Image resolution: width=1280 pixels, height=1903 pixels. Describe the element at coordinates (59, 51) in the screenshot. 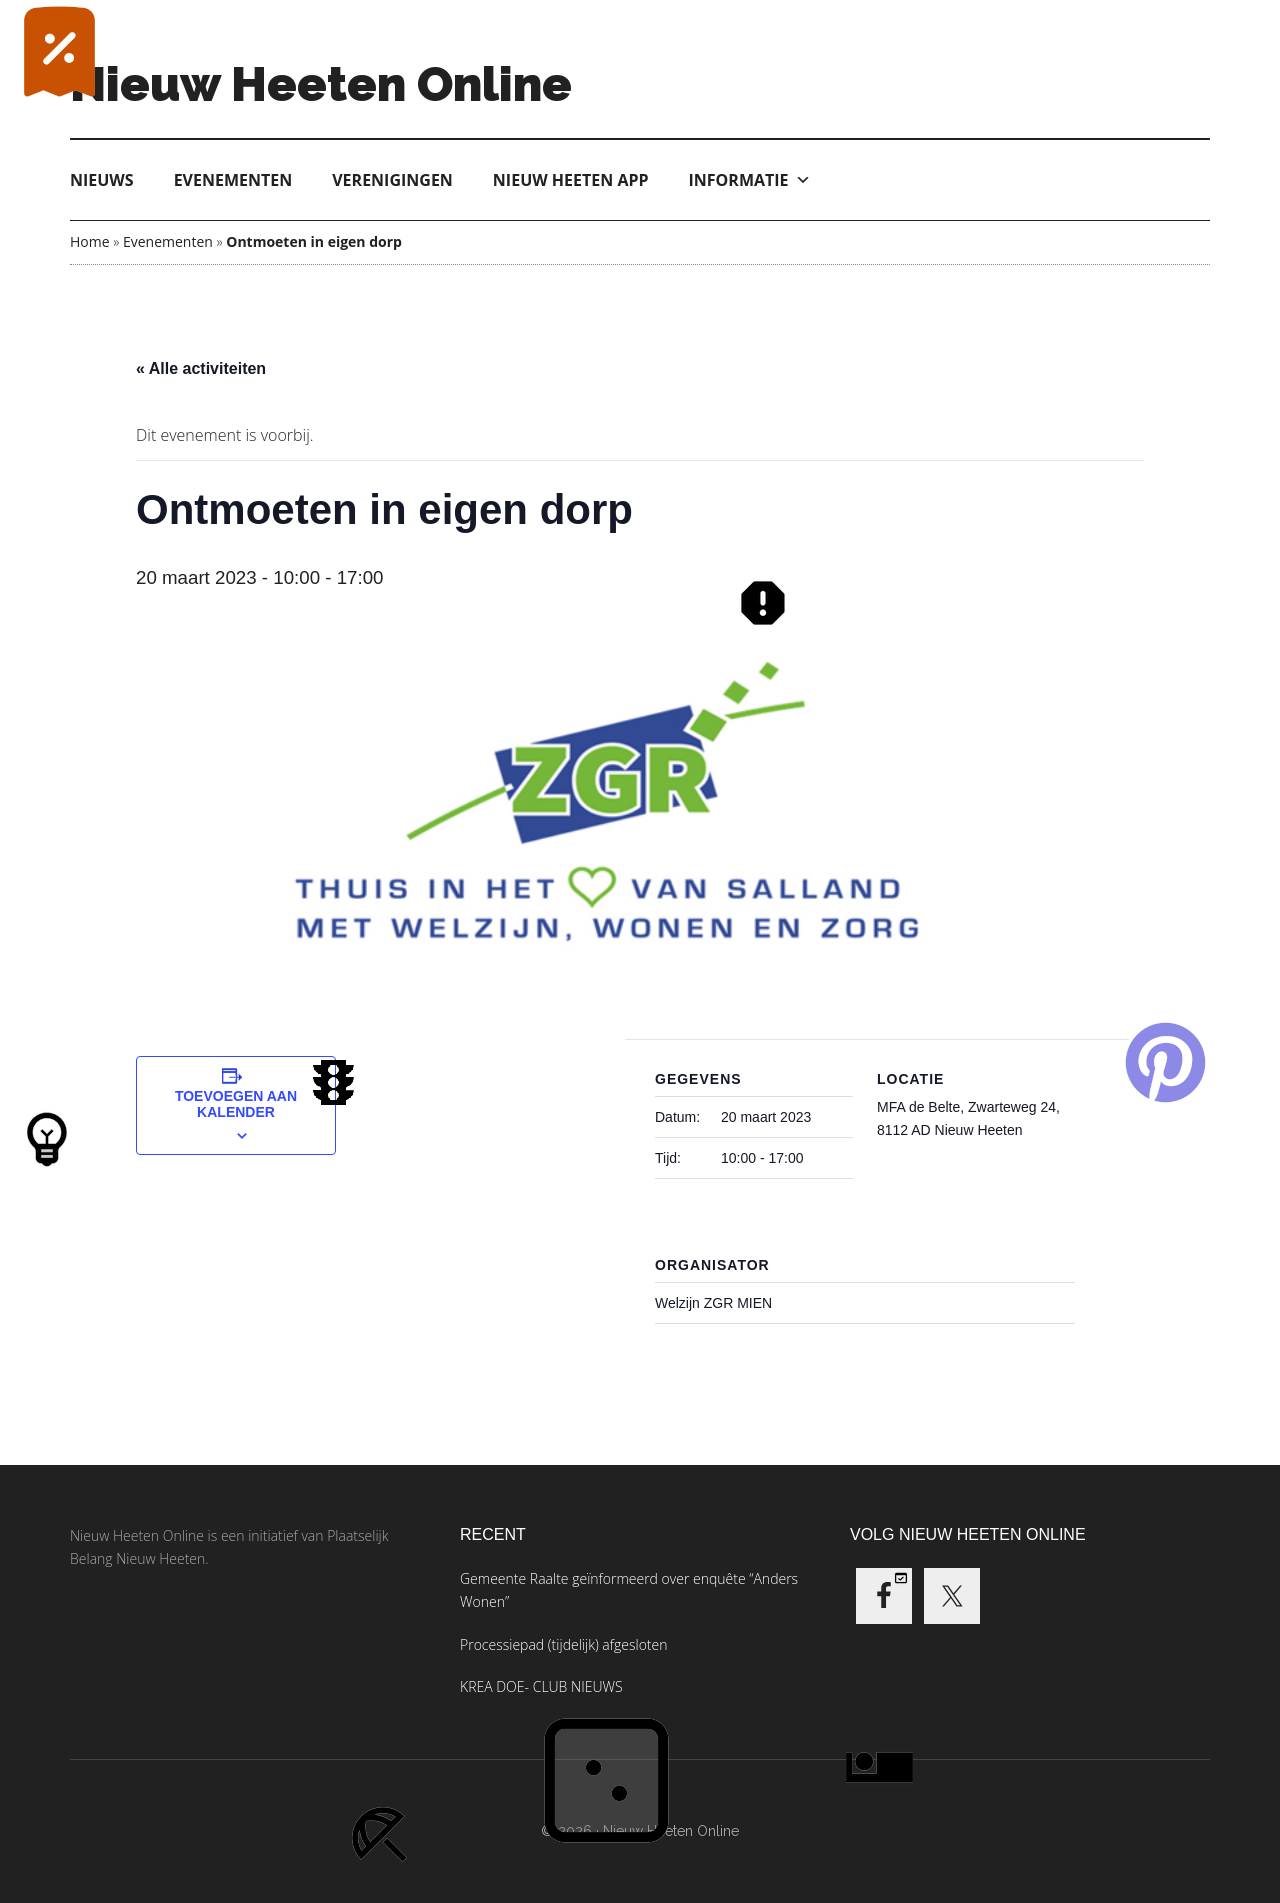

I see `view discount or coupon details` at that location.